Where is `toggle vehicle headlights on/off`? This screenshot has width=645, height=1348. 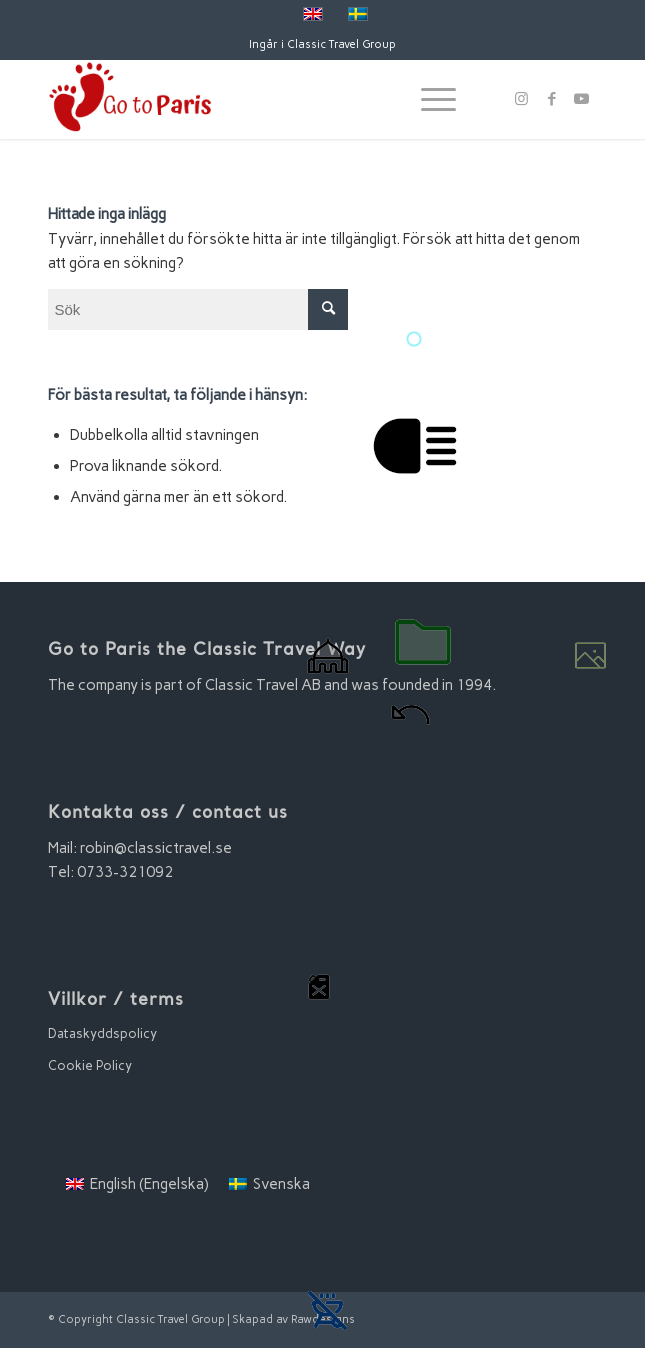
toggle vehicle headlights on/off is located at coordinates (415, 446).